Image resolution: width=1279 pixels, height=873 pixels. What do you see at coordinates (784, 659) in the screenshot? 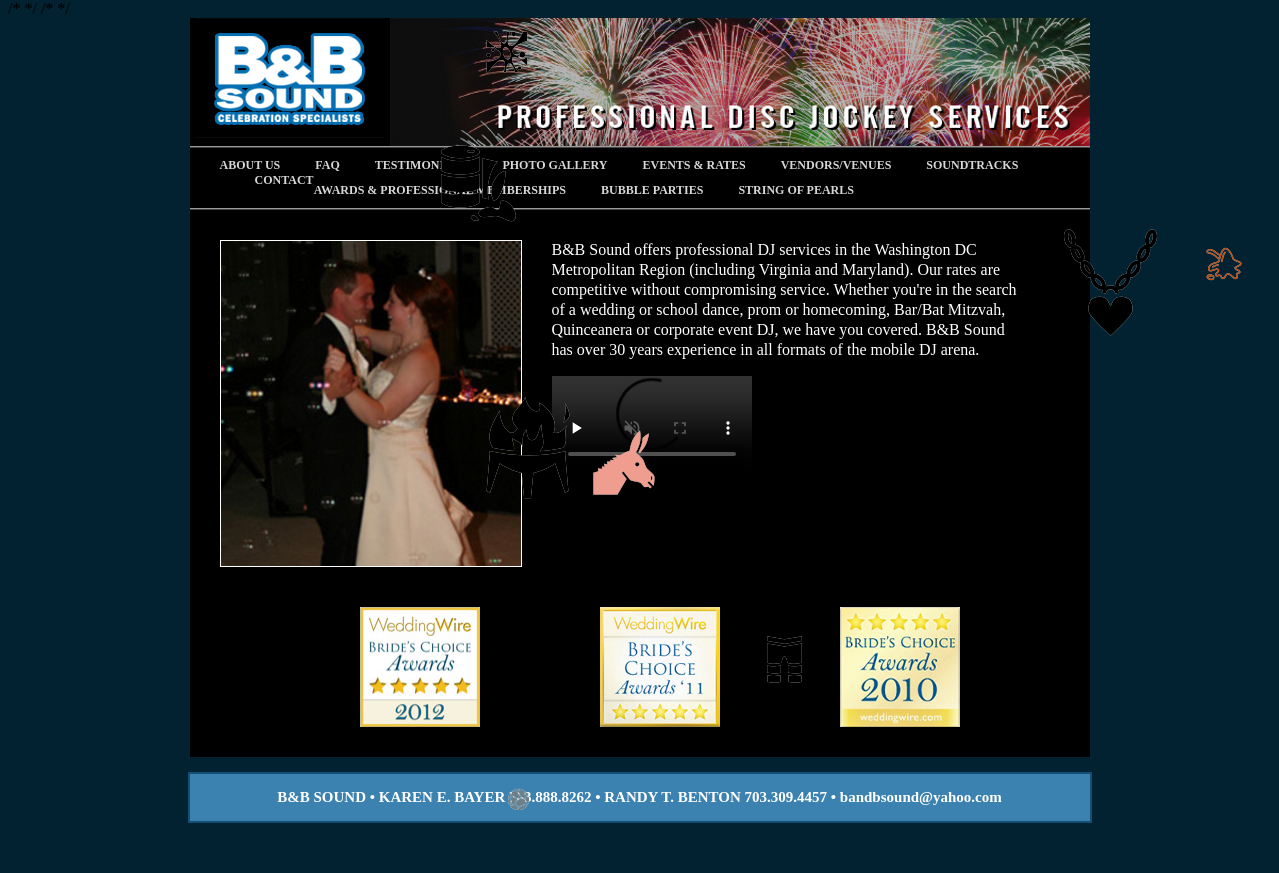
I see `equip armored leg gear` at bounding box center [784, 659].